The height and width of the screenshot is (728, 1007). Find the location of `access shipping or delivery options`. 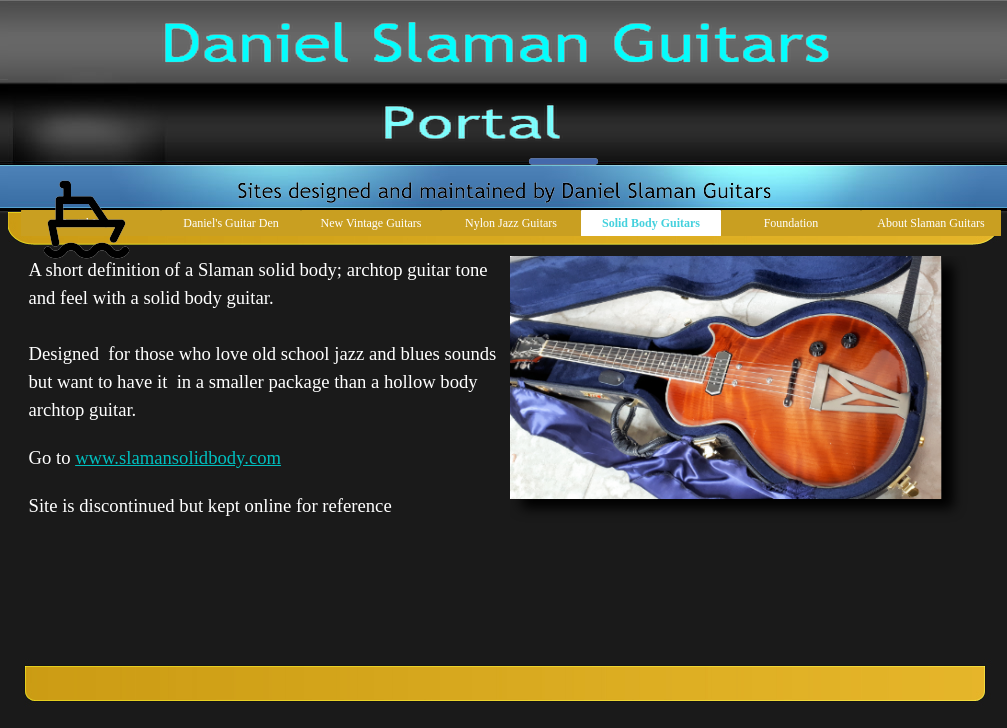

access shipping or delivery options is located at coordinates (86, 219).